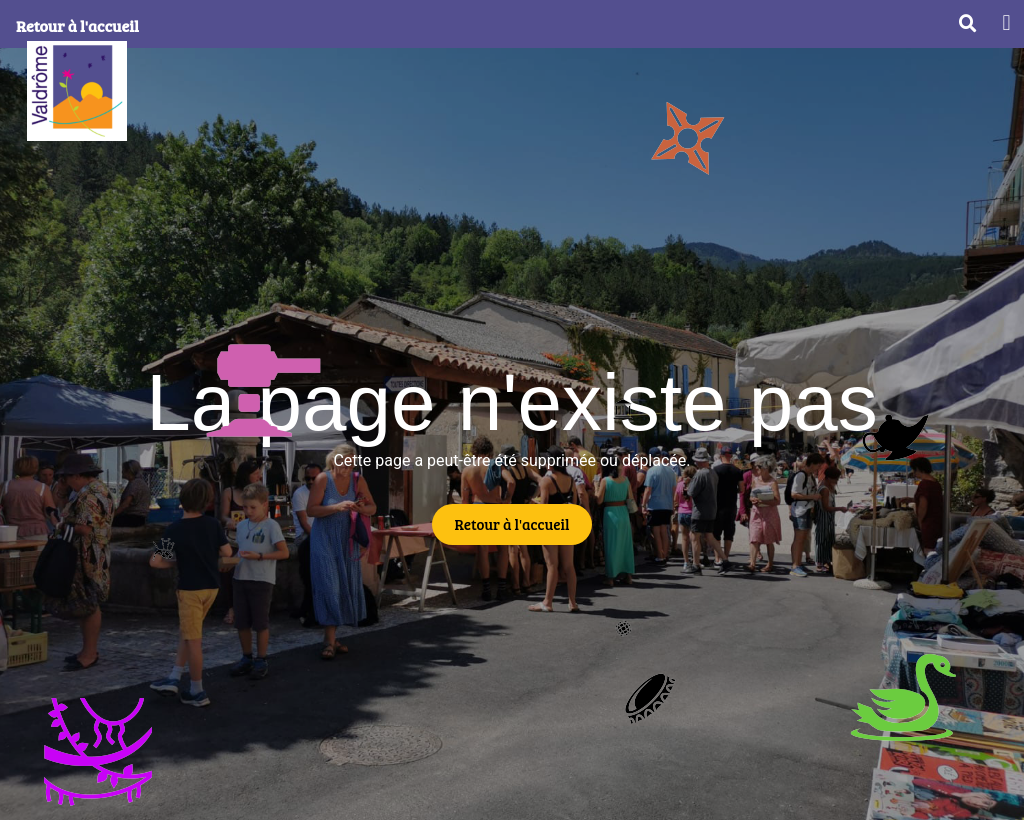 The width and height of the screenshot is (1024, 820). I want to click on access wish or bonus features, so click(896, 438).